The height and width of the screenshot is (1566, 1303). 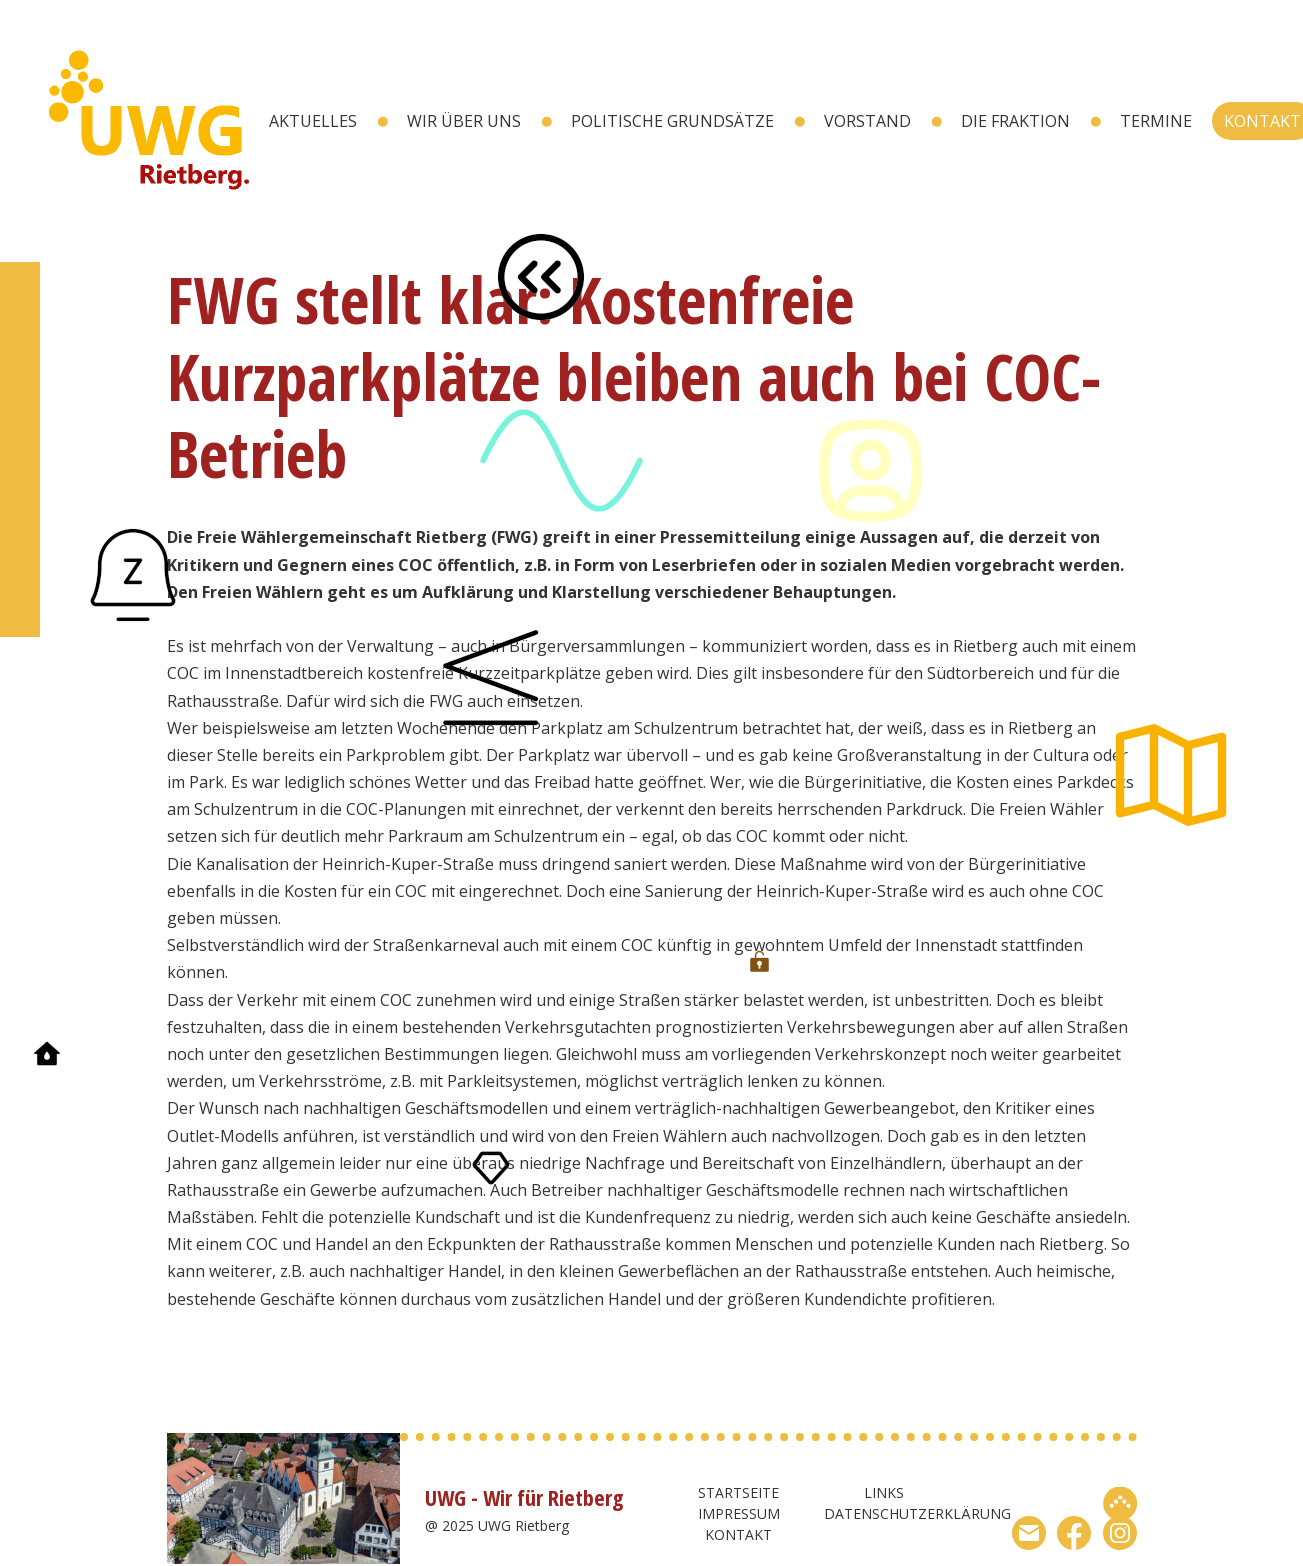 What do you see at coordinates (491, 1168) in the screenshot?
I see `open Sketch design app` at bounding box center [491, 1168].